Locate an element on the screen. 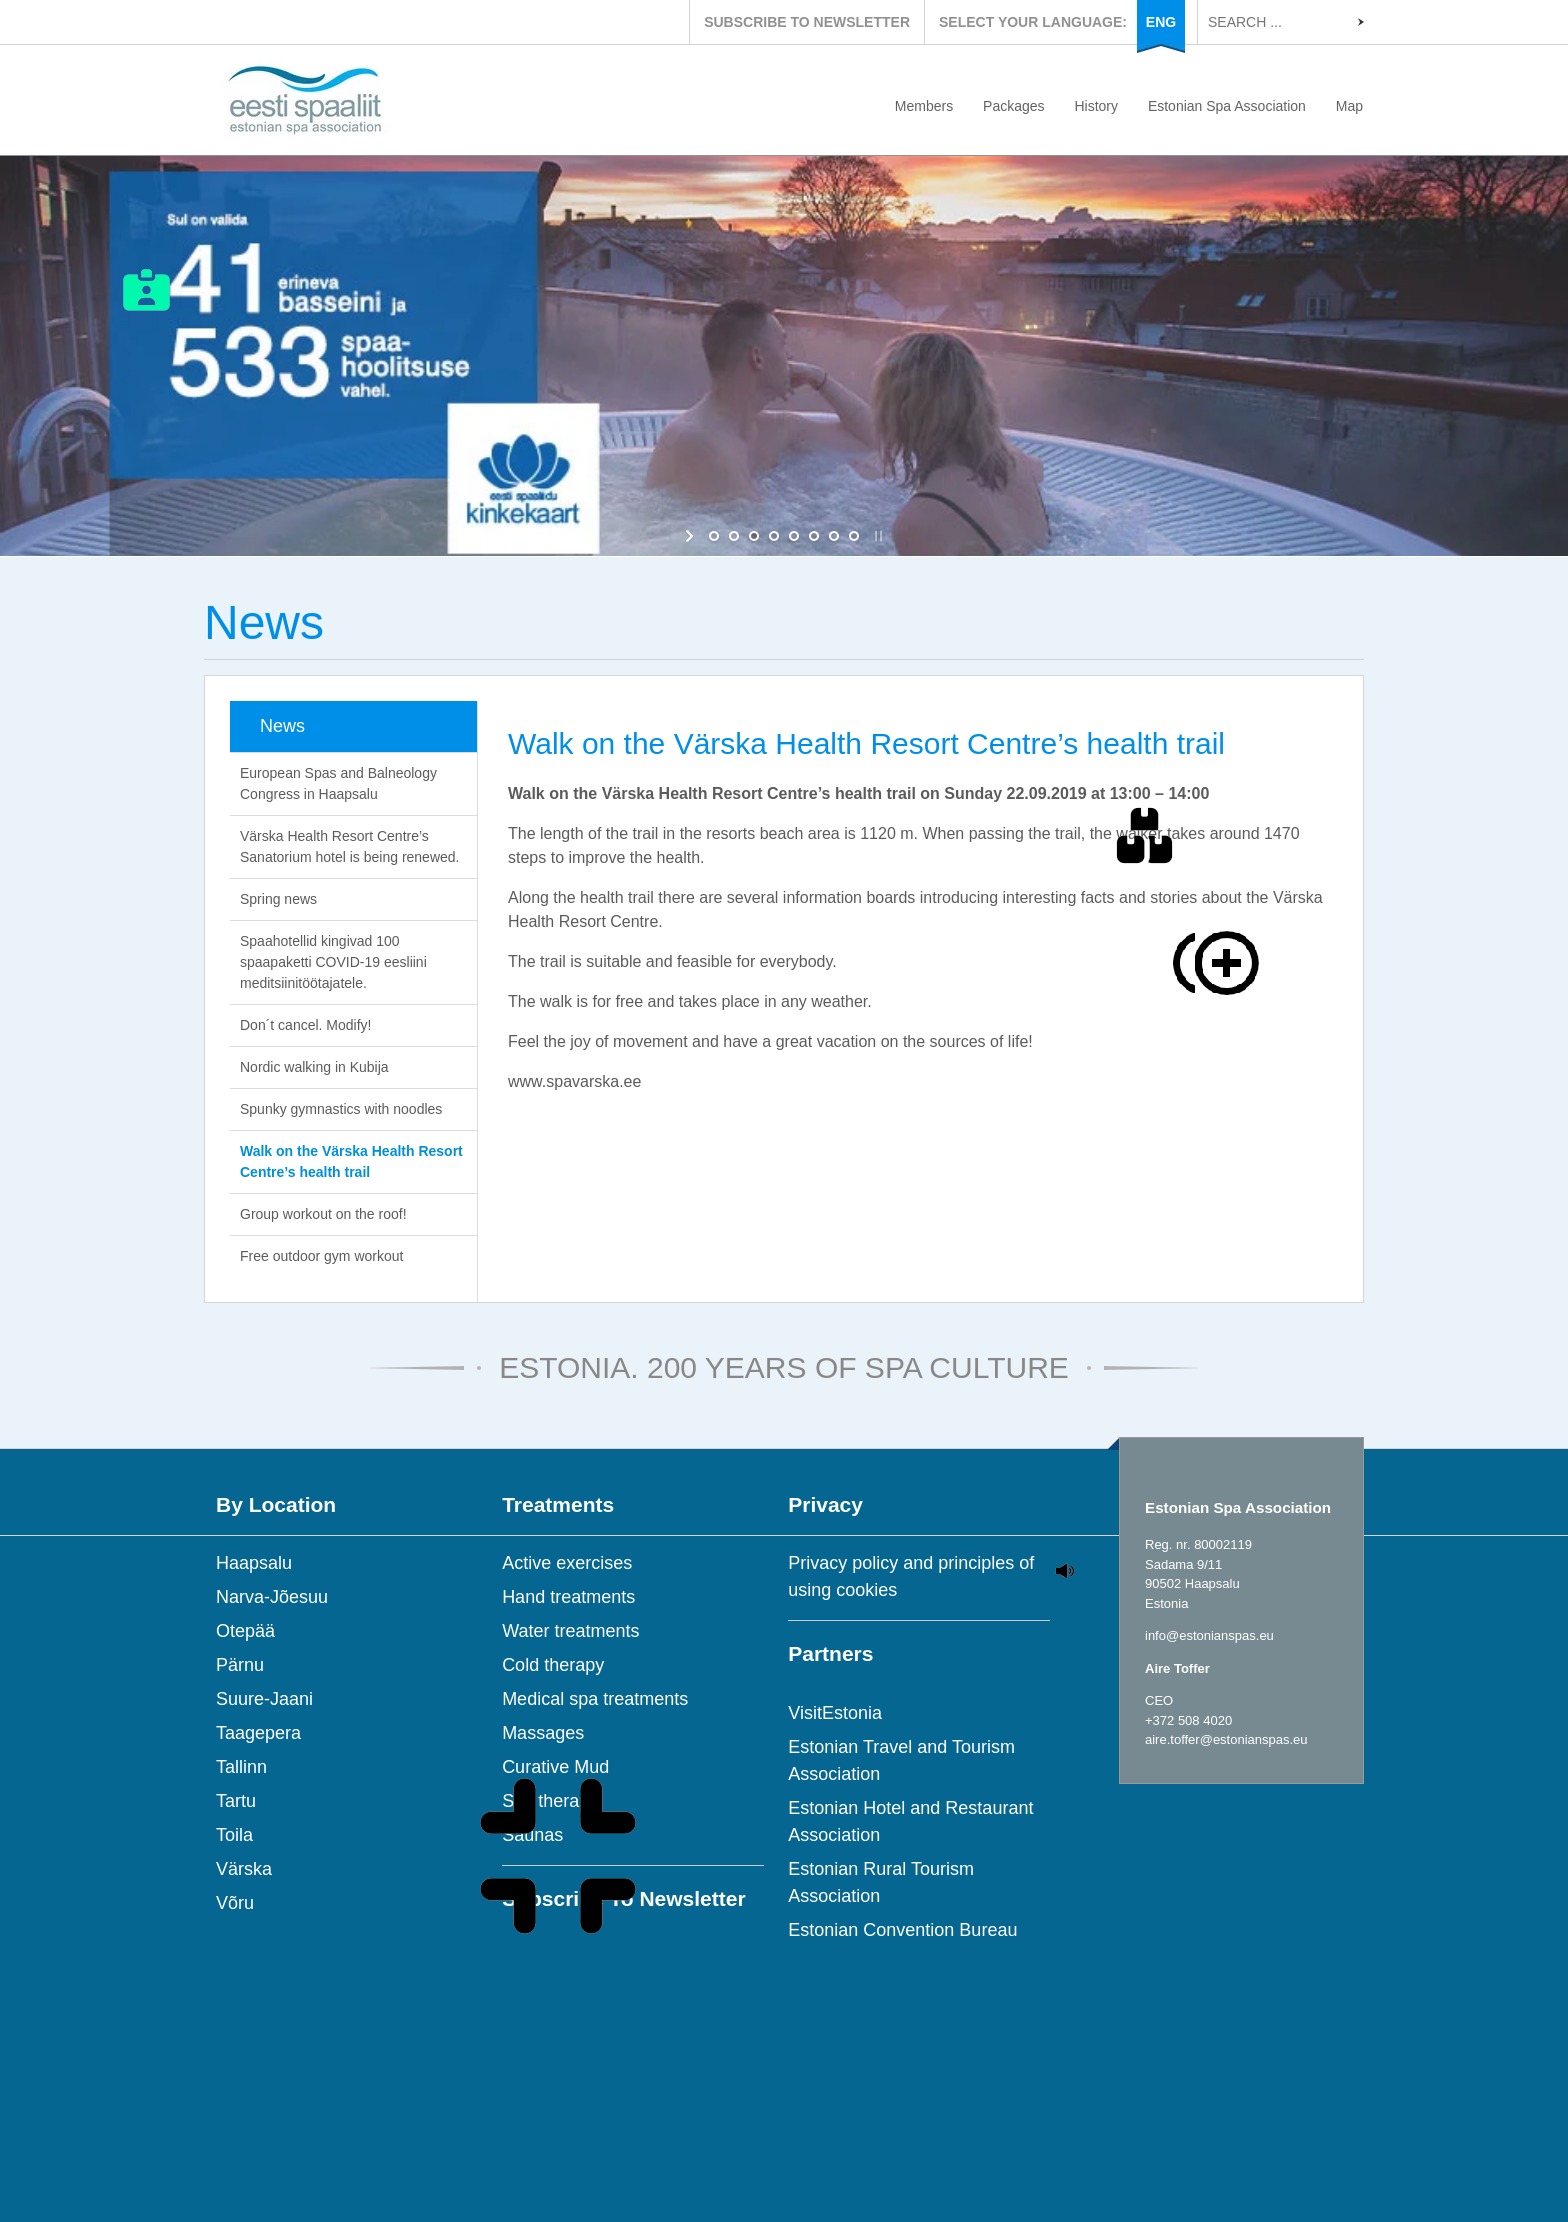  view your employee or member ID badge is located at coordinates (146, 292).